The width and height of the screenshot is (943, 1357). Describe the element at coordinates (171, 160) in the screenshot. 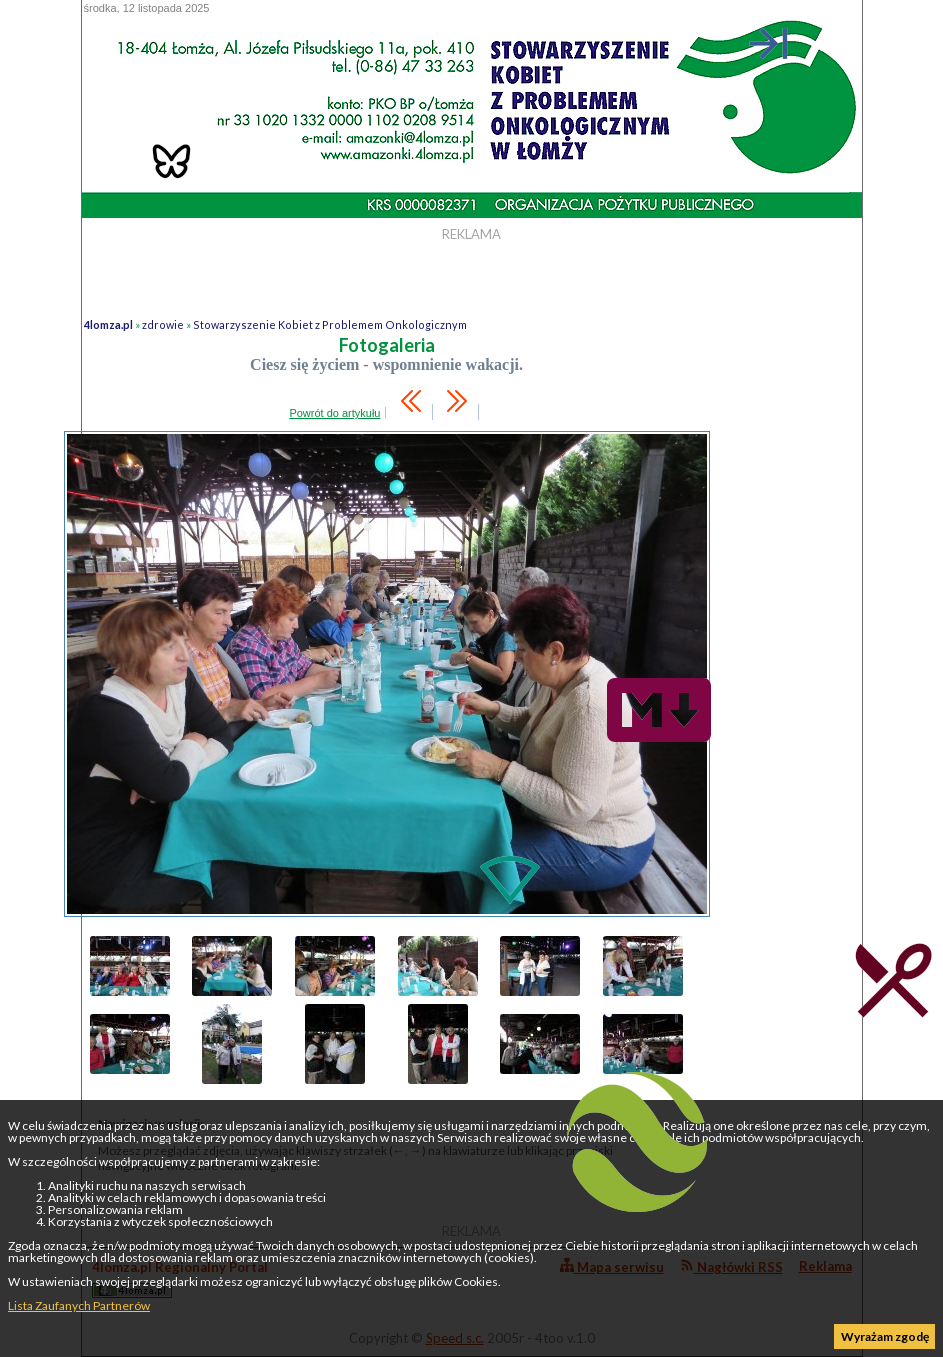

I see `open the Bluesky app` at that location.